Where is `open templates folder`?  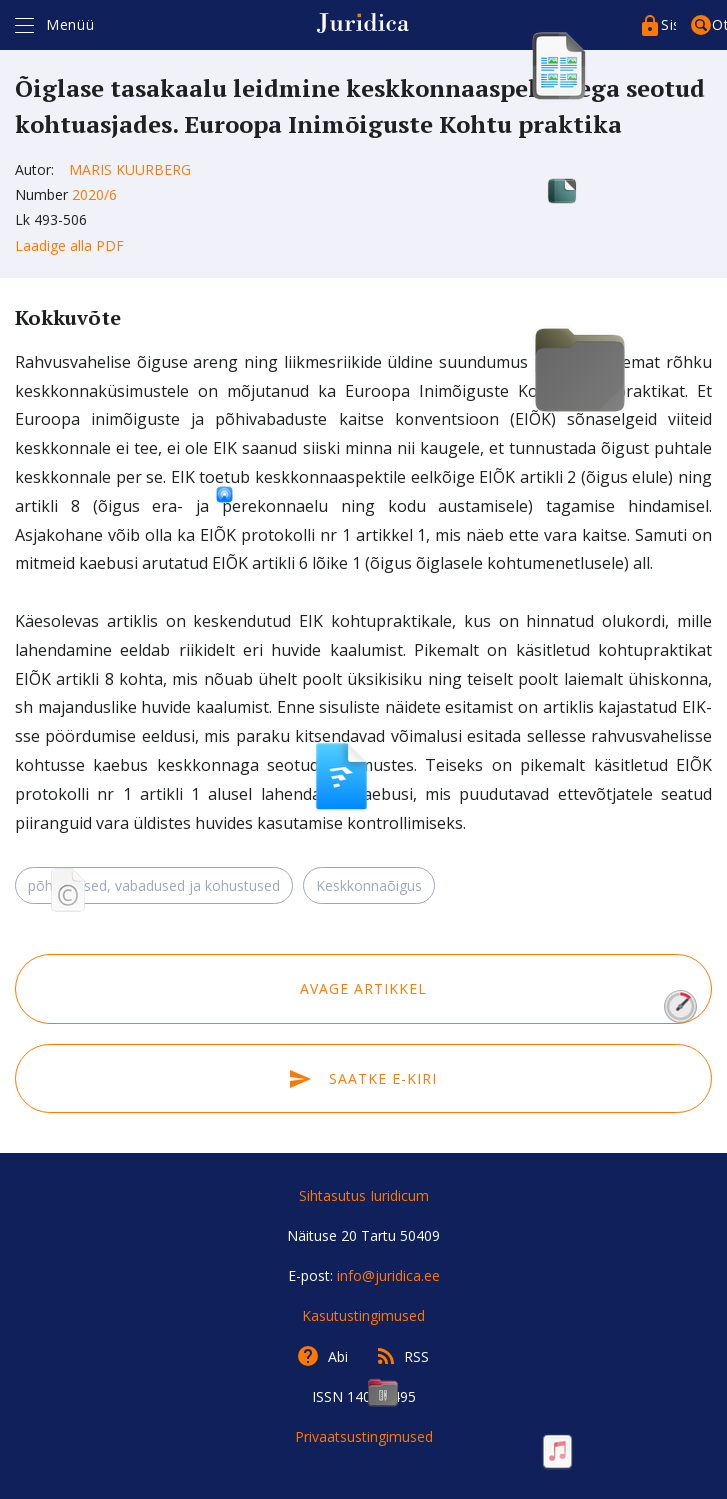 open templates folder is located at coordinates (383, 1392).